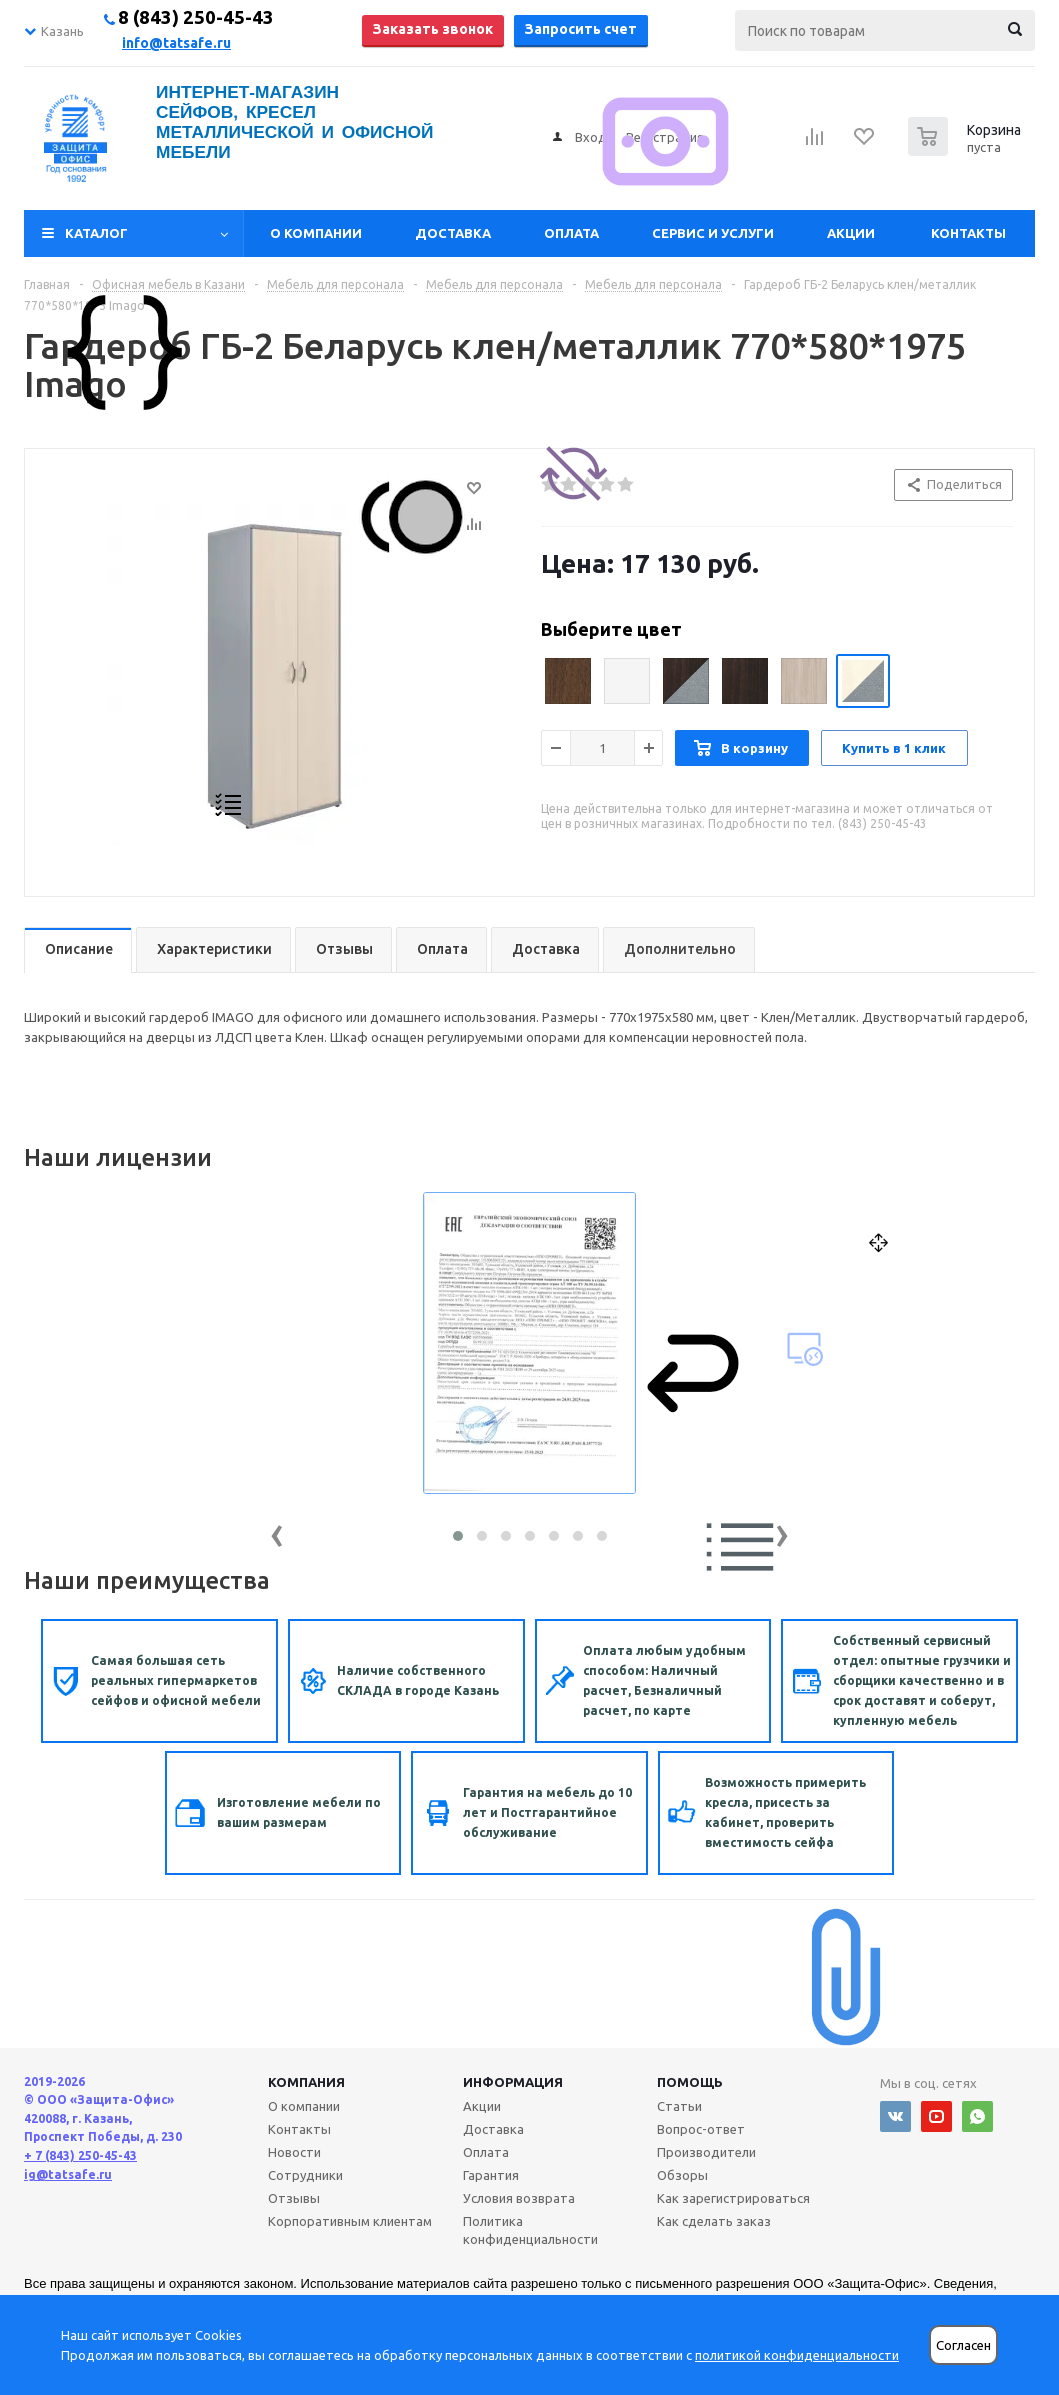 This screenshot has height=2395, width=1059. I want to click on connect to a remote virtual machine, so click(804, 1347).